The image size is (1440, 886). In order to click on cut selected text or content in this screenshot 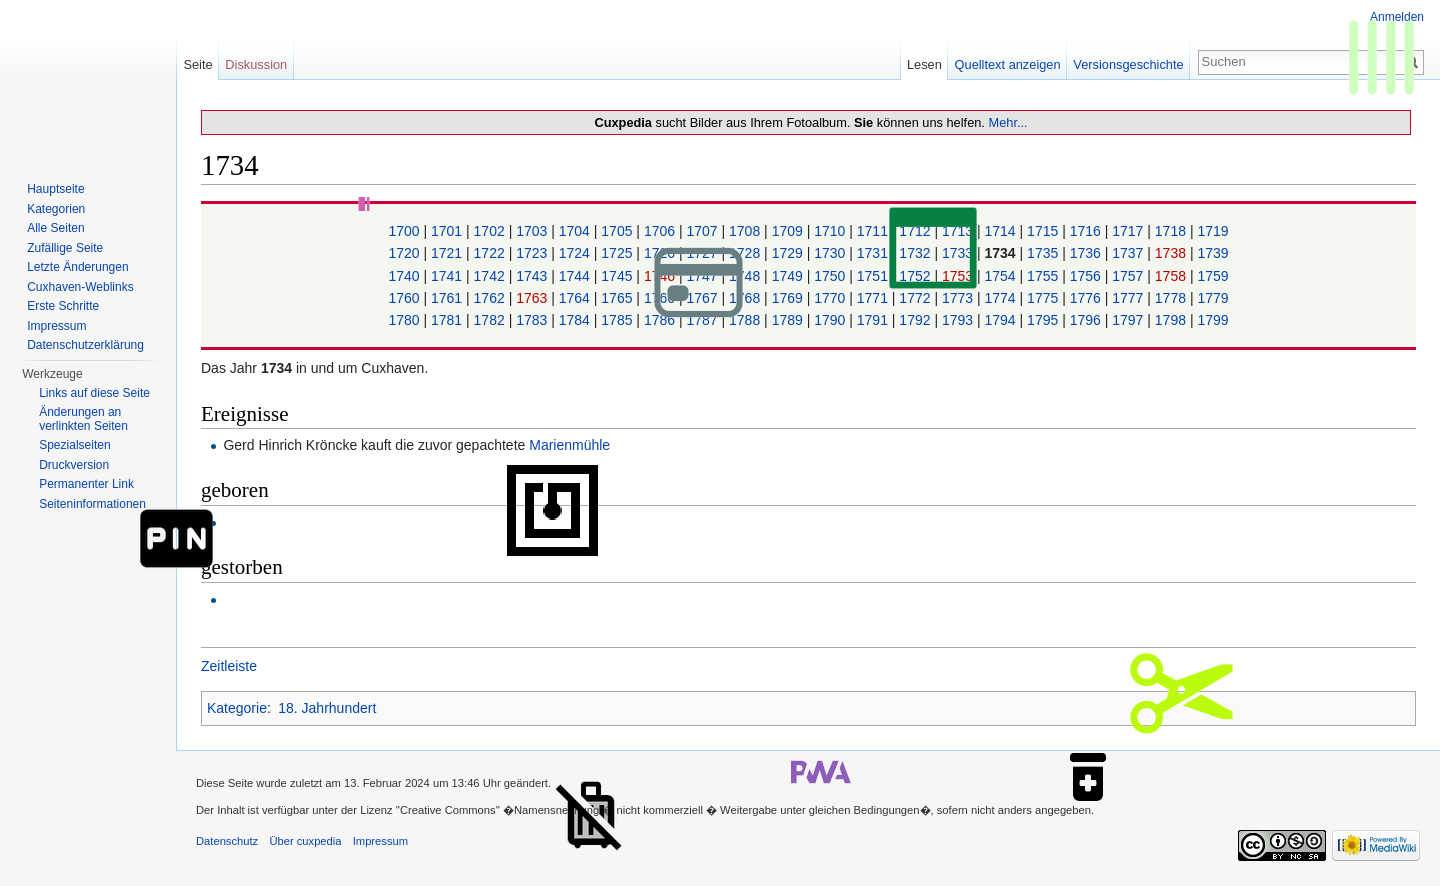, I will do `click(1181, 693)`.